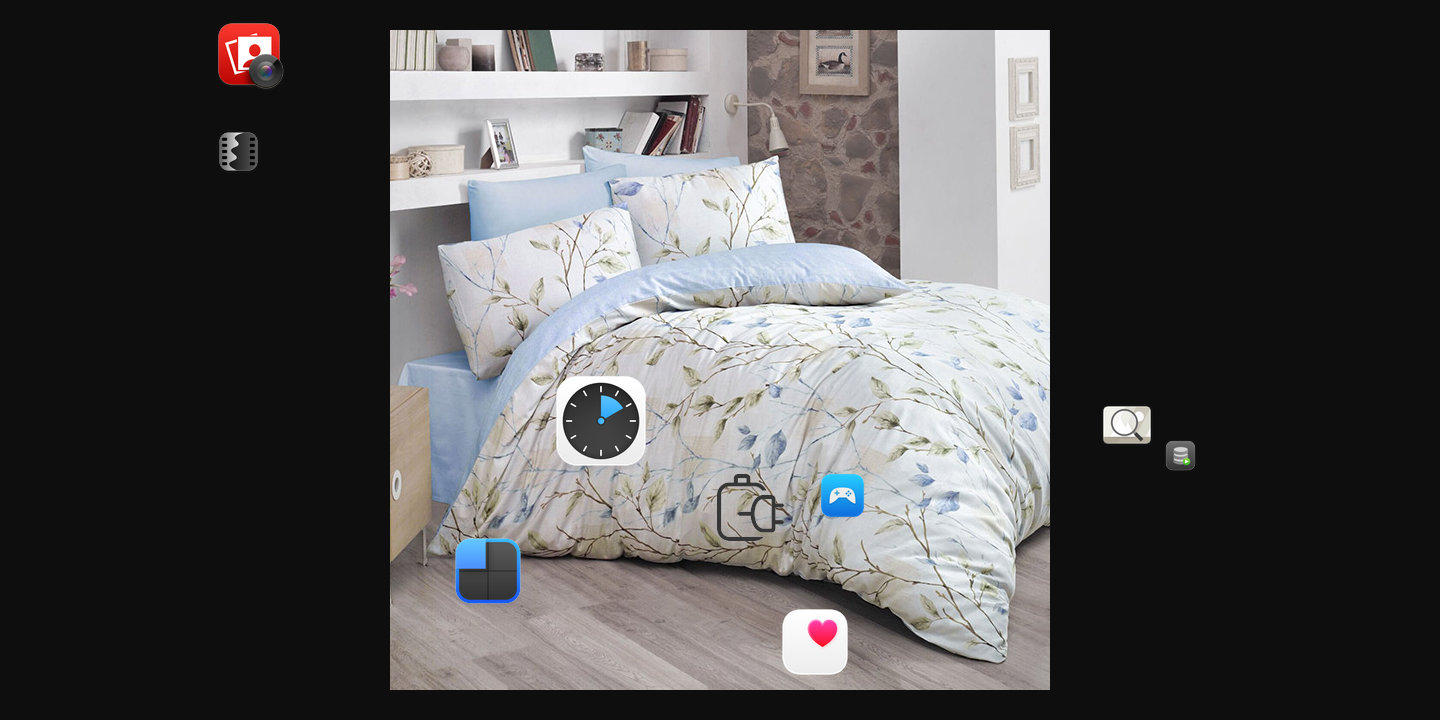 This screenshot has height=720, width=1440. Describe the element at coordinates (815, 642) in the screenshot. I see `open the Health app to view fitness and wellness data` at that location.